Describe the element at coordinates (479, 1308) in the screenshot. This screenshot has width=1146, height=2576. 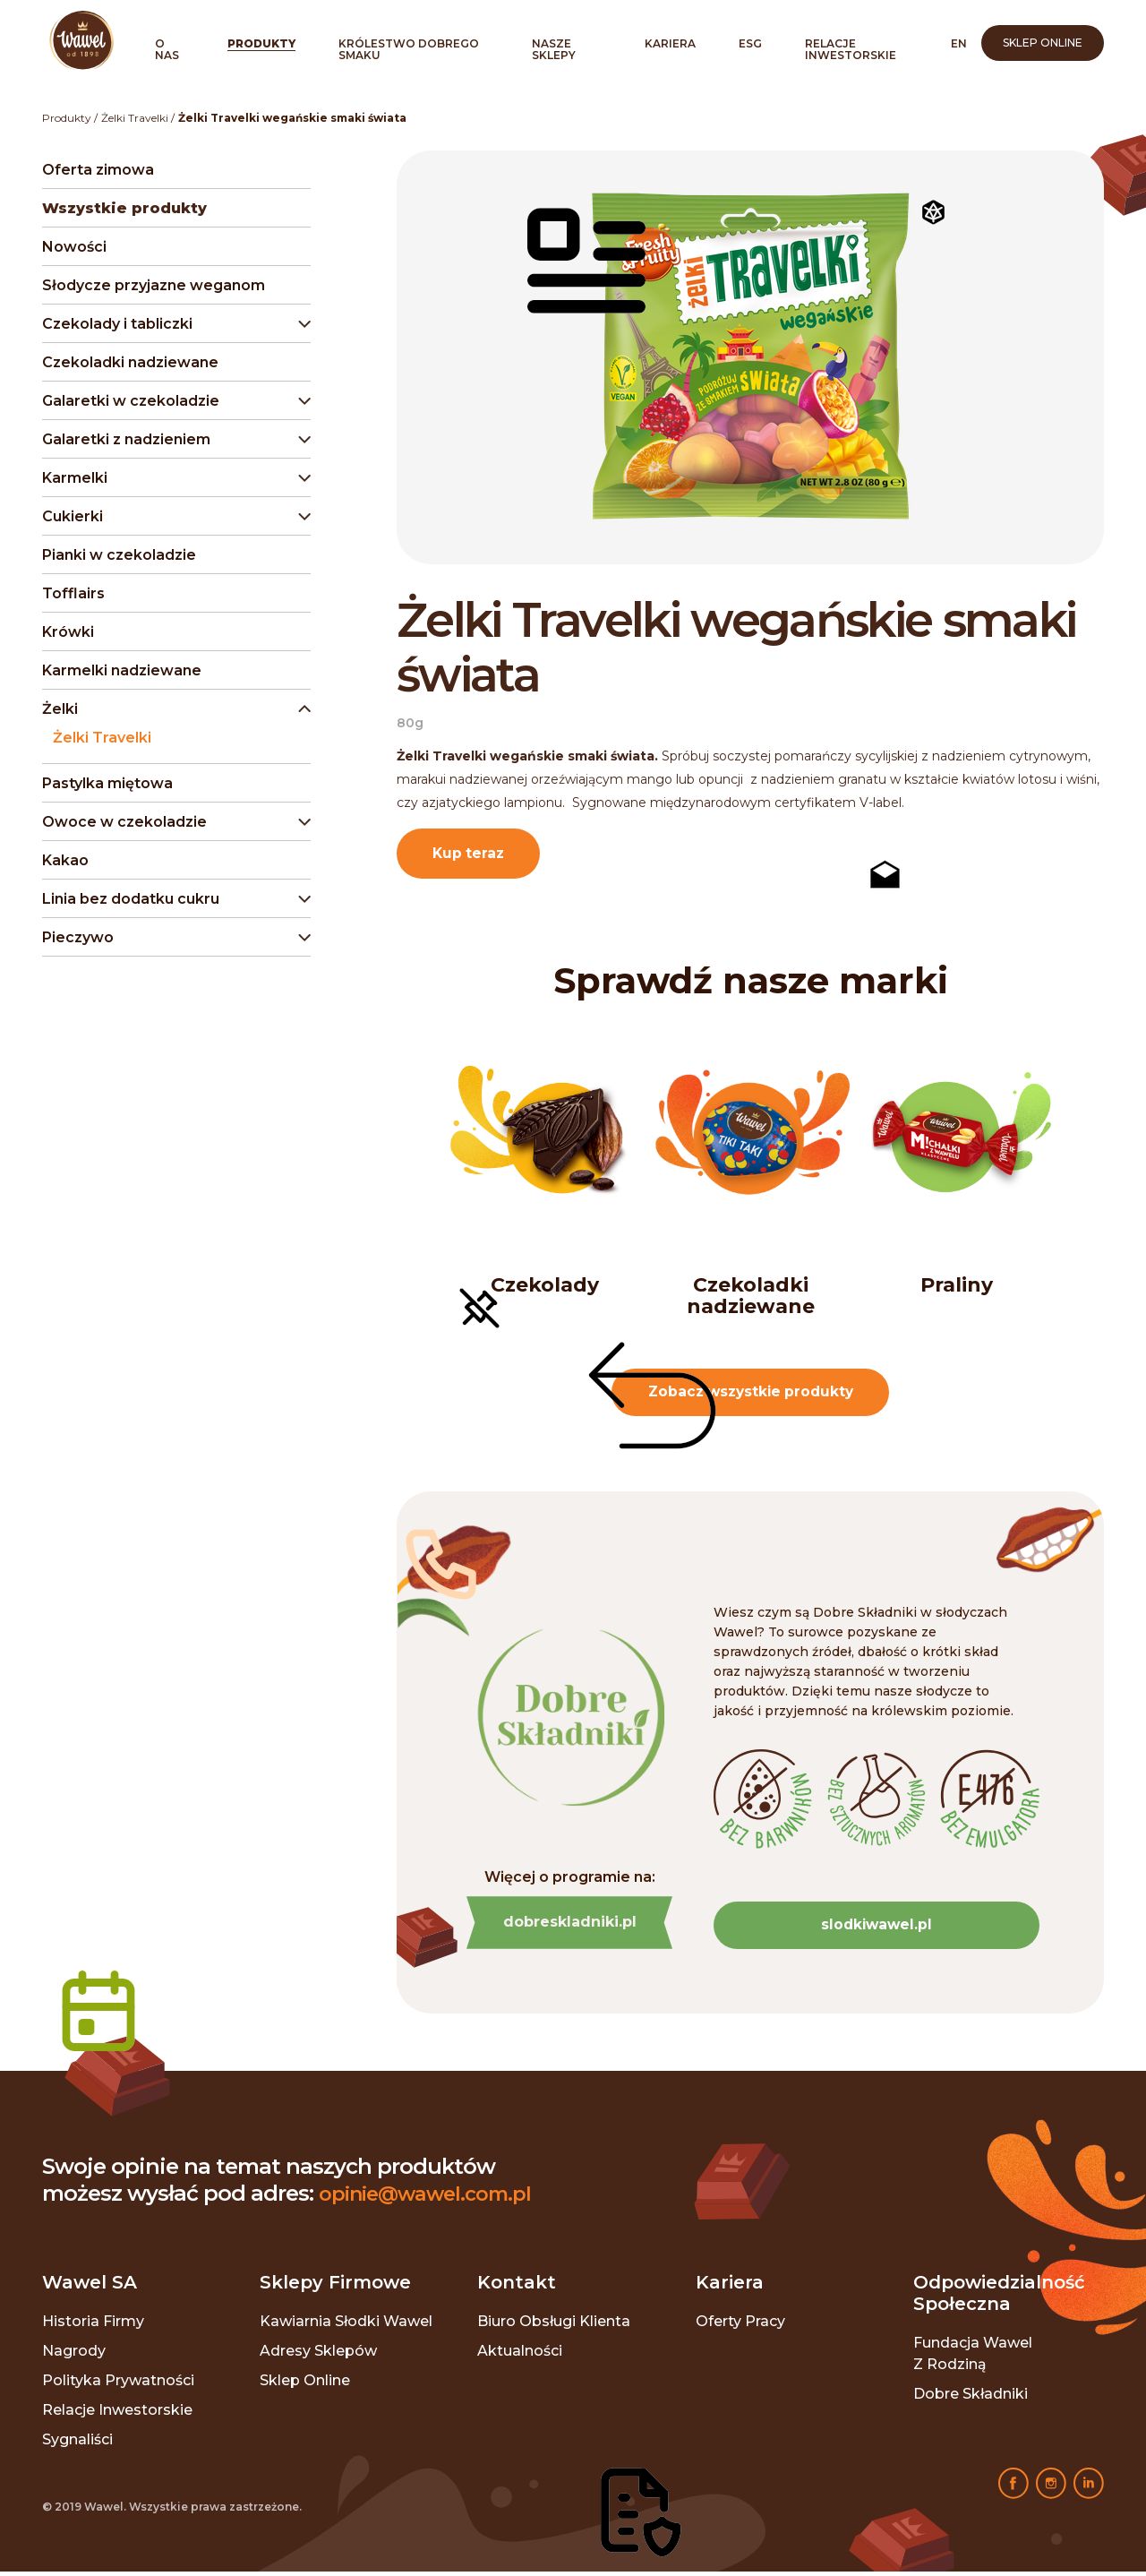
I see `unpin this item` at that location.